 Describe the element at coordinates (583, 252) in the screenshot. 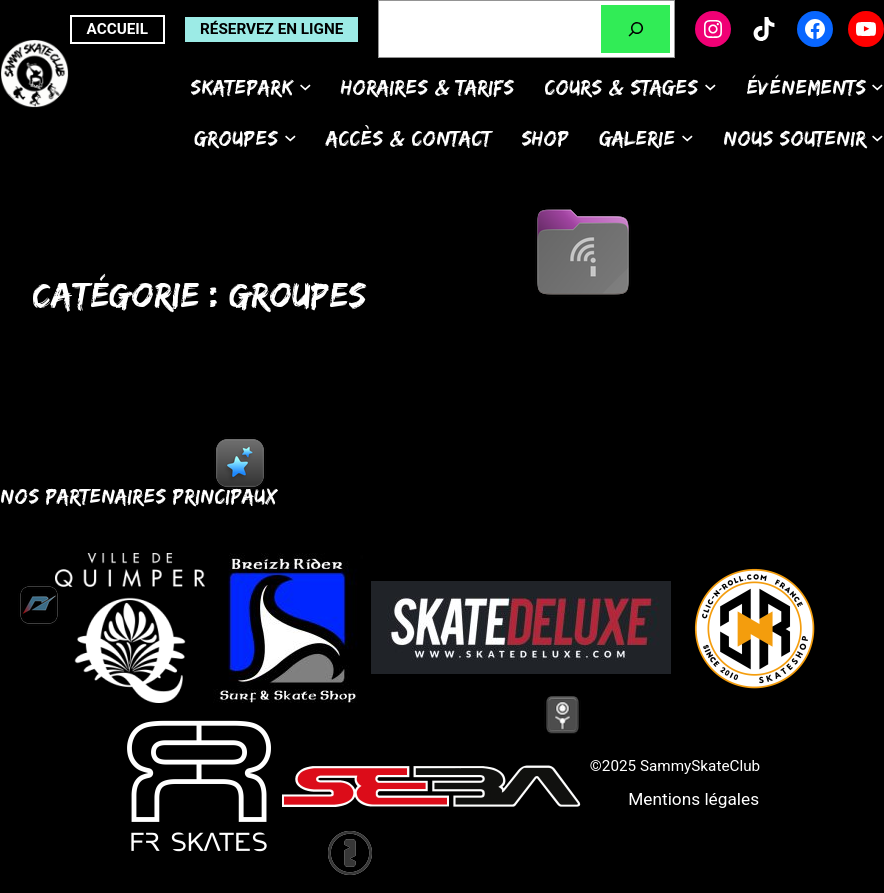

I see `open insync cloud sync folder` at that location.